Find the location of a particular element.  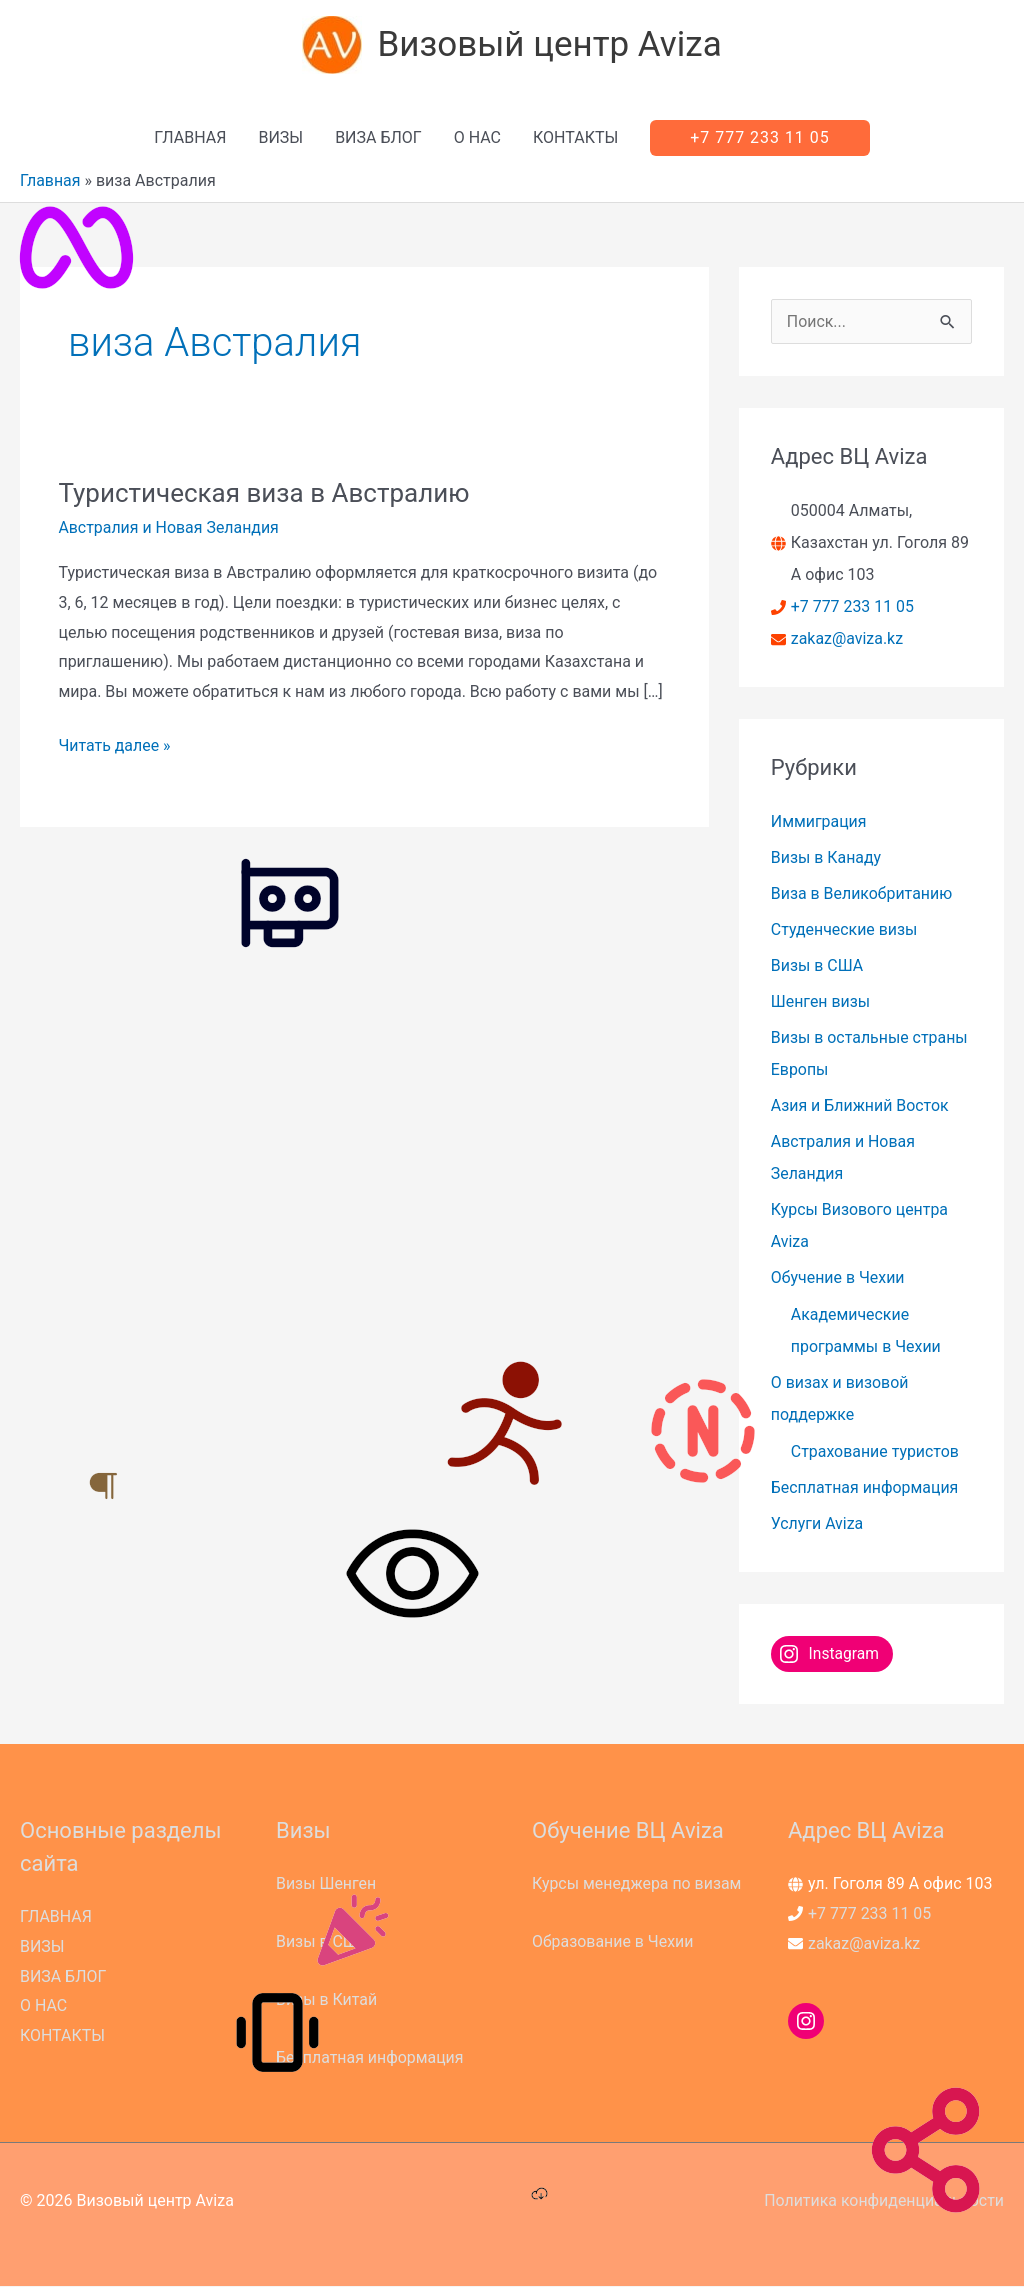

indicates a draft or pending status for an item is located at coordinates (703, 1431).